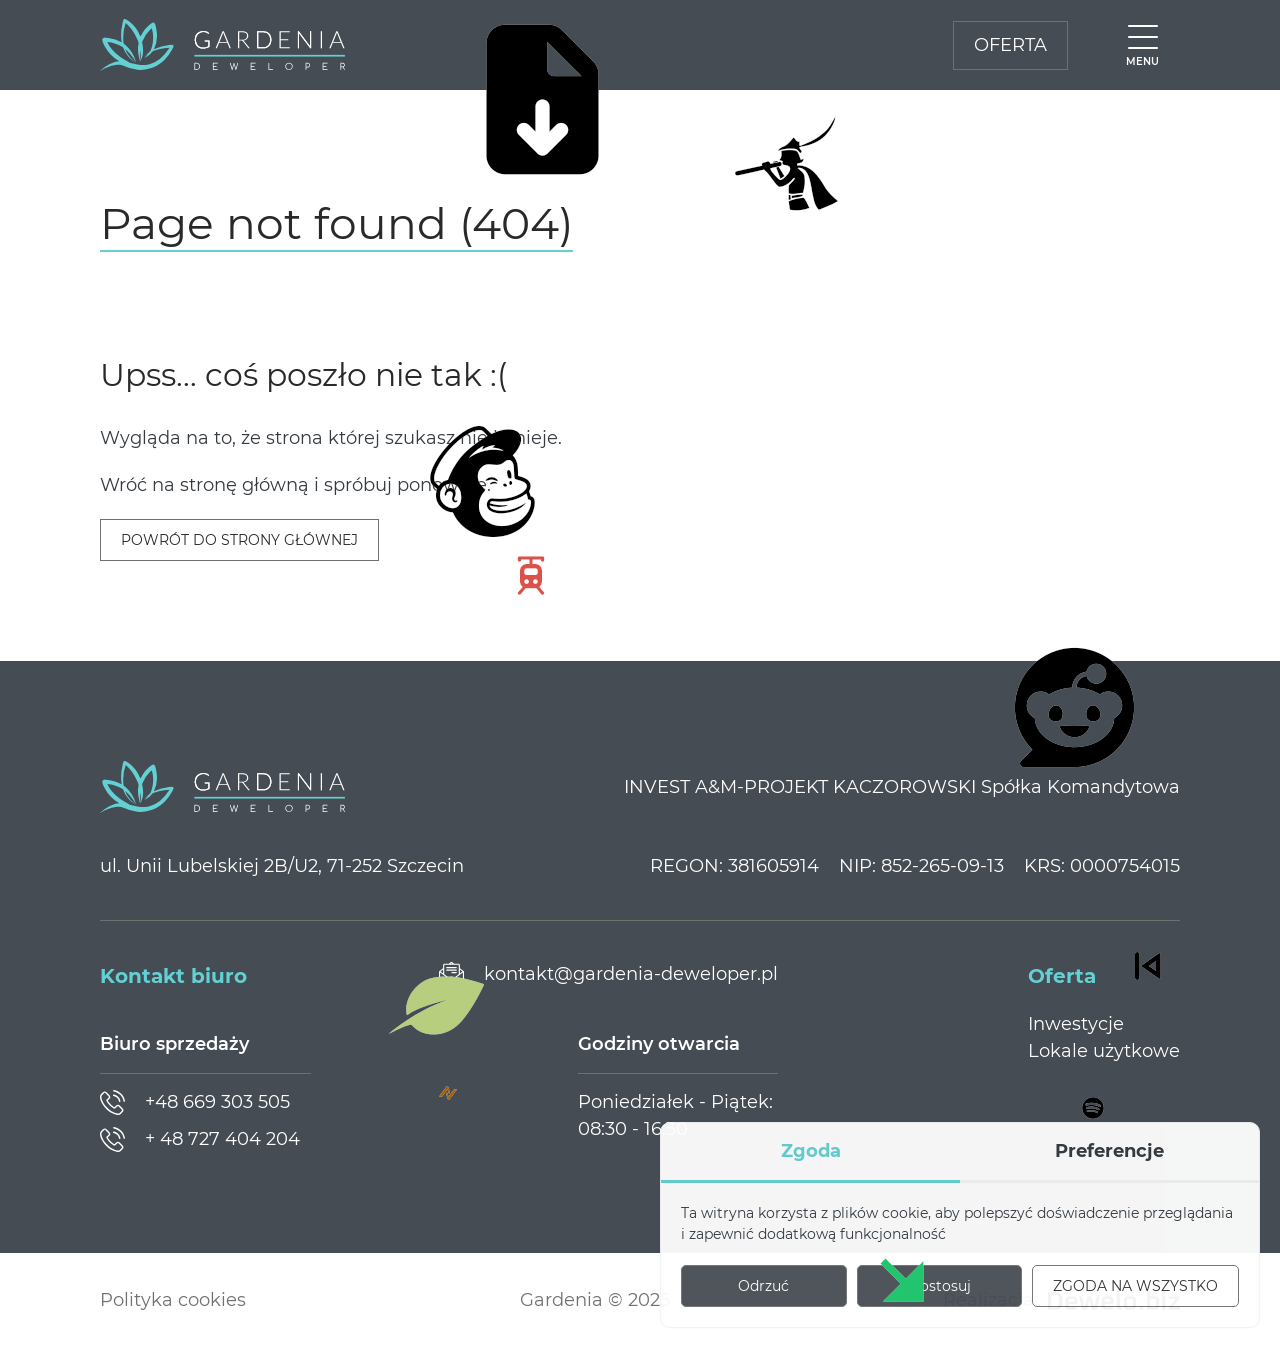 The image size is (1280, 1348). What do you see at coordinates (482, 481) in the screenshot?
I see `open mailchimp email marketing platform` at bounding box center [482, 481].